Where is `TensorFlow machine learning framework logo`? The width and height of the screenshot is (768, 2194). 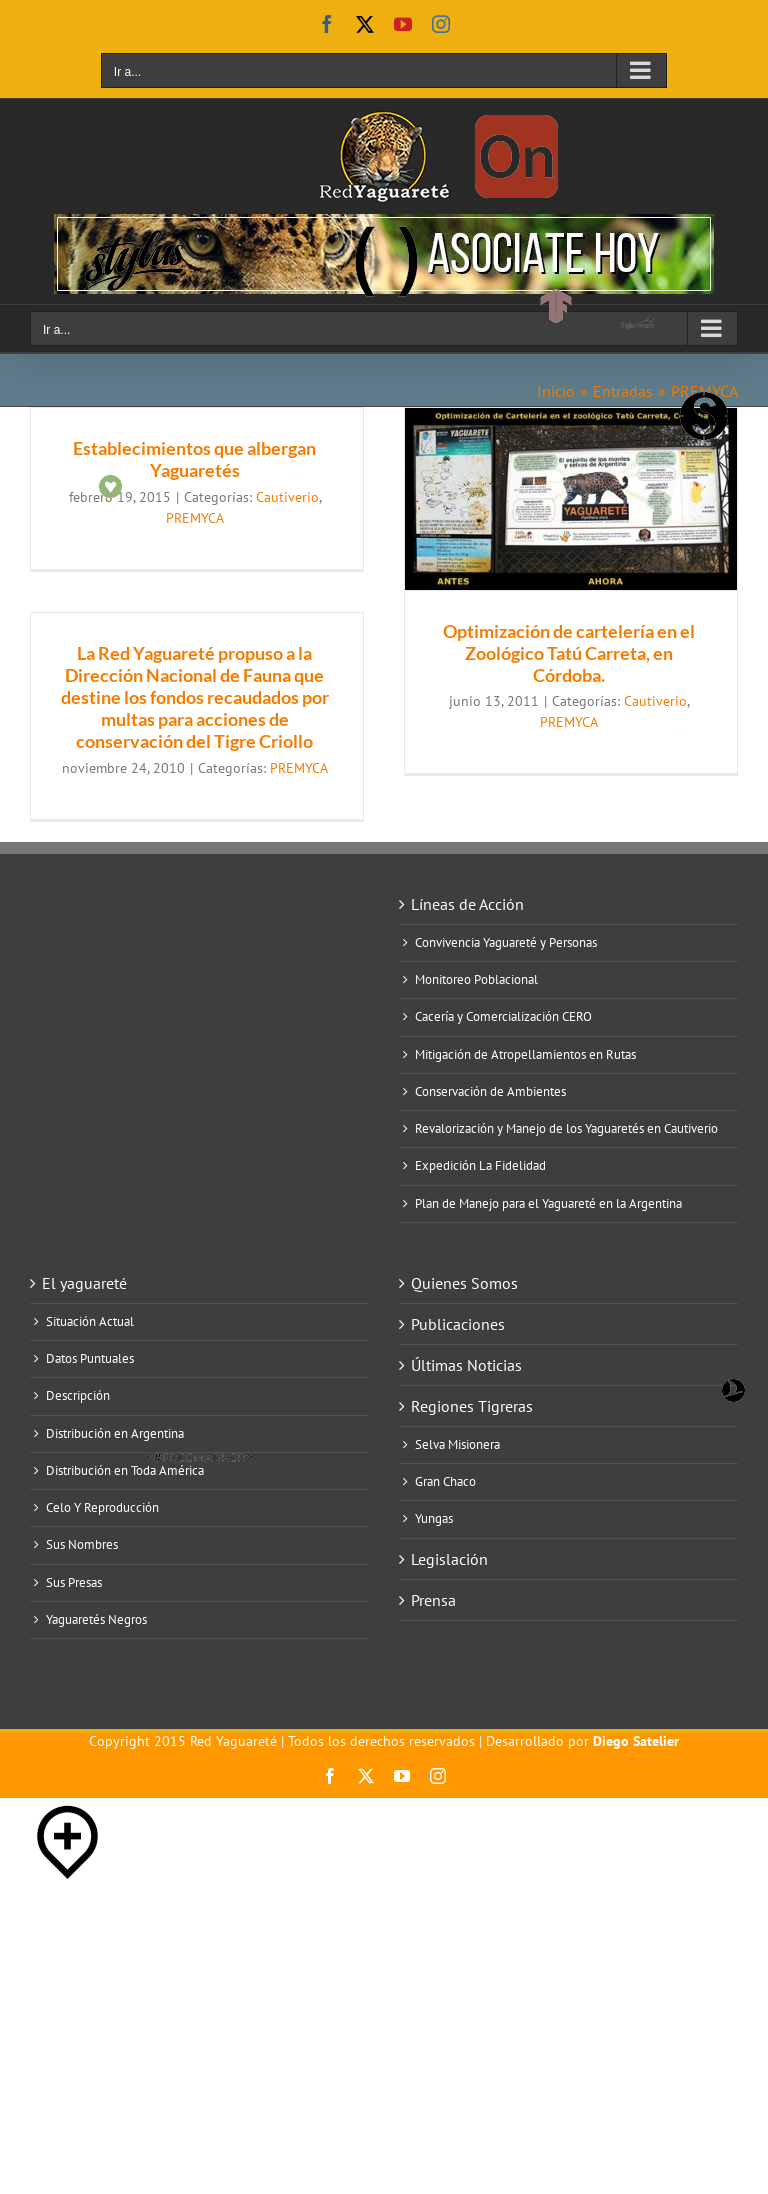
TensorFlow machine learning framework logo is located at coordinates (556, 306).